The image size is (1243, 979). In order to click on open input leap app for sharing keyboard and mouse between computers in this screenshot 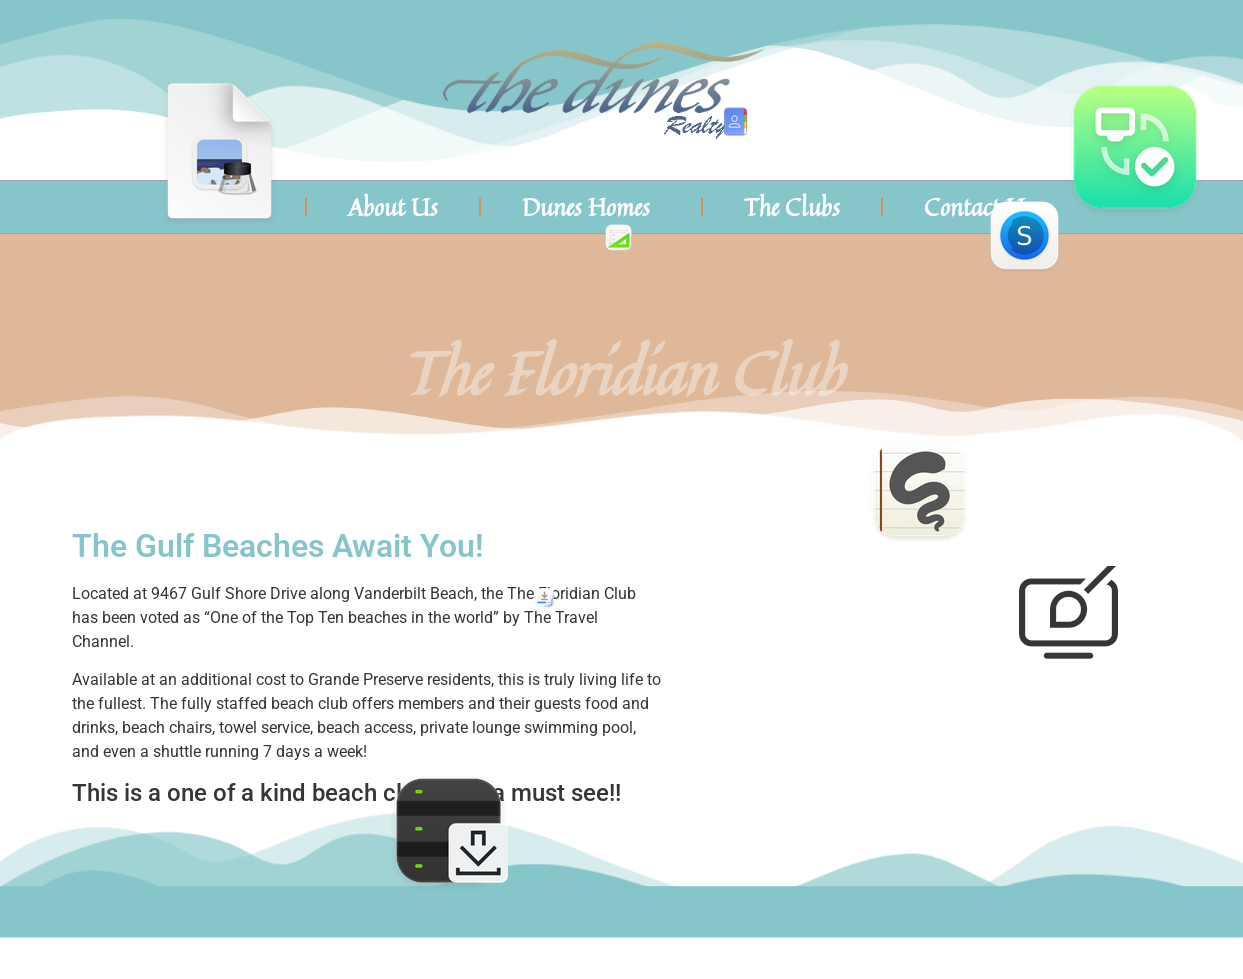, I will do `click(1135, 147)`.